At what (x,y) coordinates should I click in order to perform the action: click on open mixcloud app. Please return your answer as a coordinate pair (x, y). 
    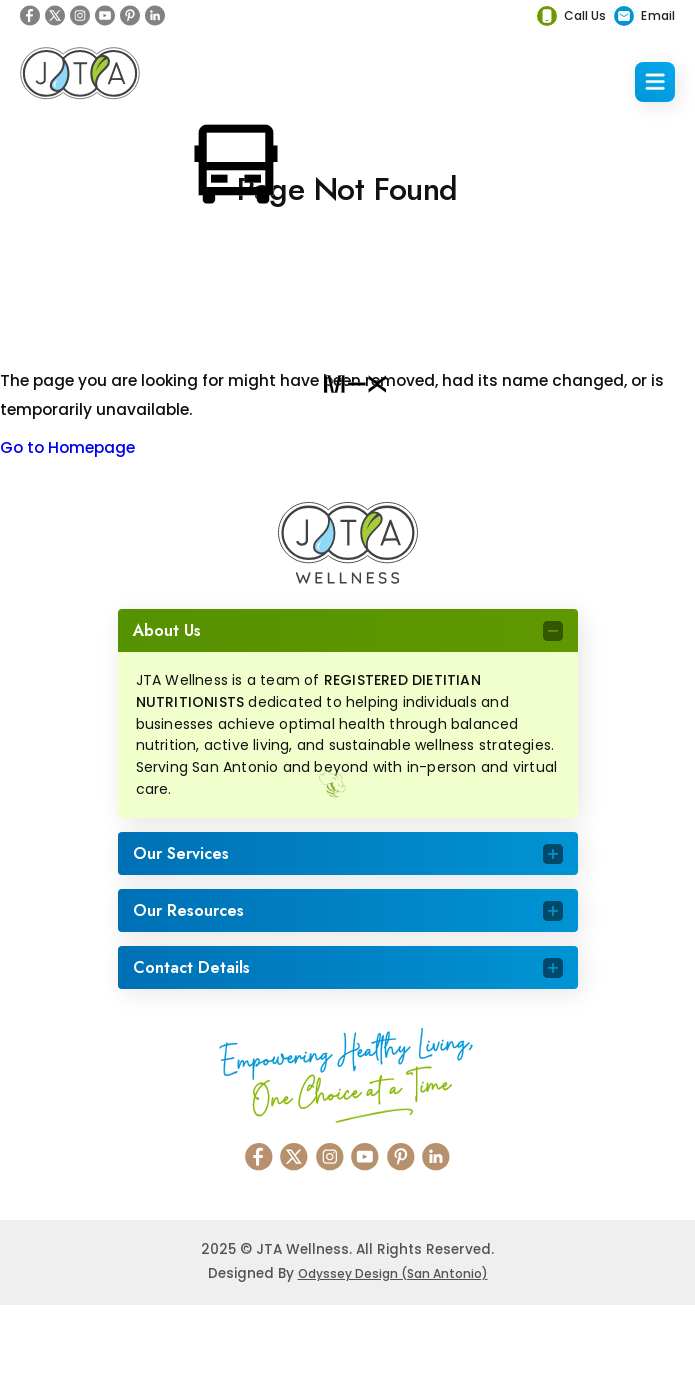
    Looking at the image, I should click on (355, 384).